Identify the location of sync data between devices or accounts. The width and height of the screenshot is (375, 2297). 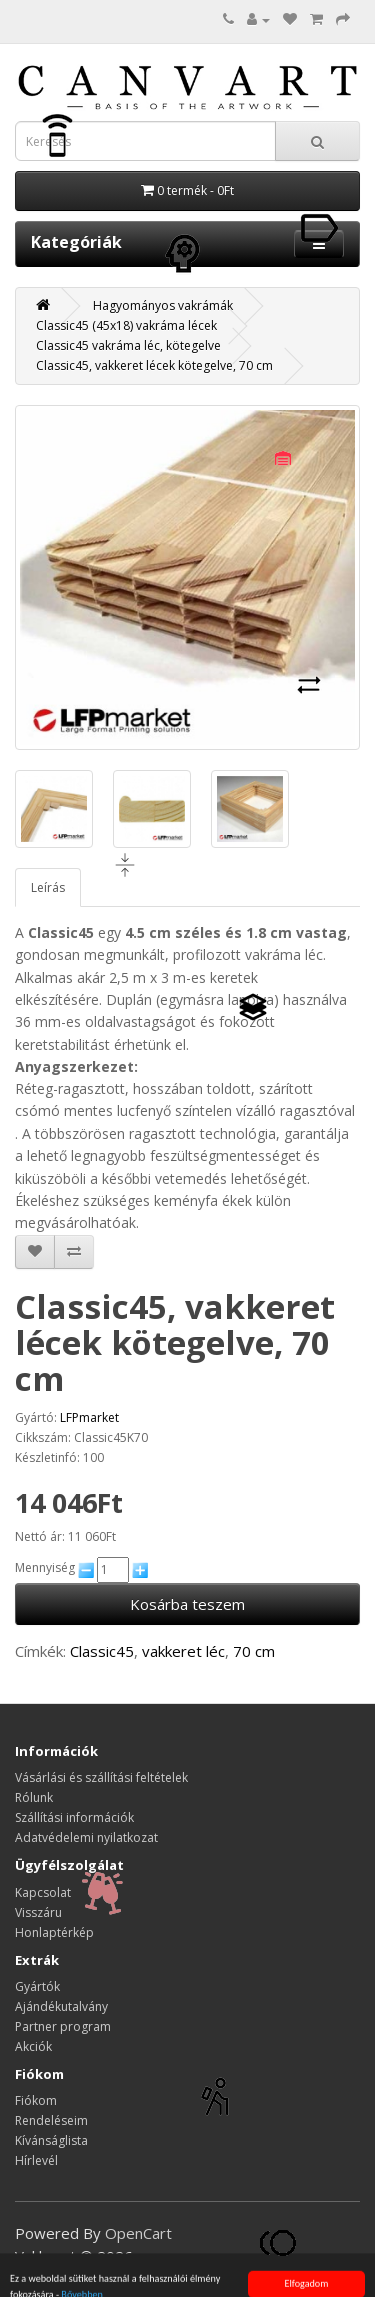
(309, 685).